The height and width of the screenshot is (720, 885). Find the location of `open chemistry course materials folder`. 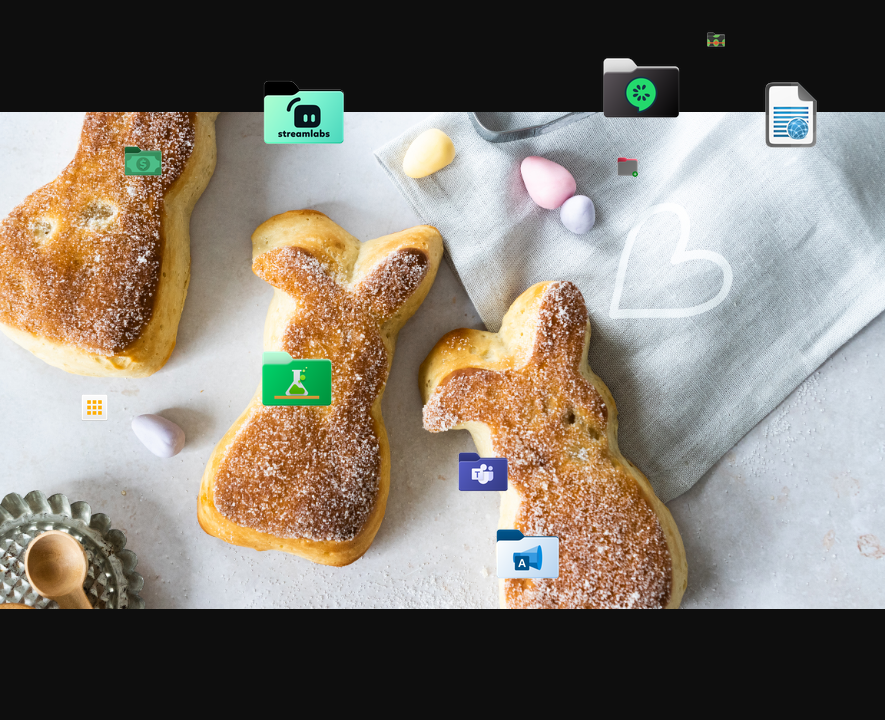

open chemistry course materials folder is located at coordinates (296, 380).